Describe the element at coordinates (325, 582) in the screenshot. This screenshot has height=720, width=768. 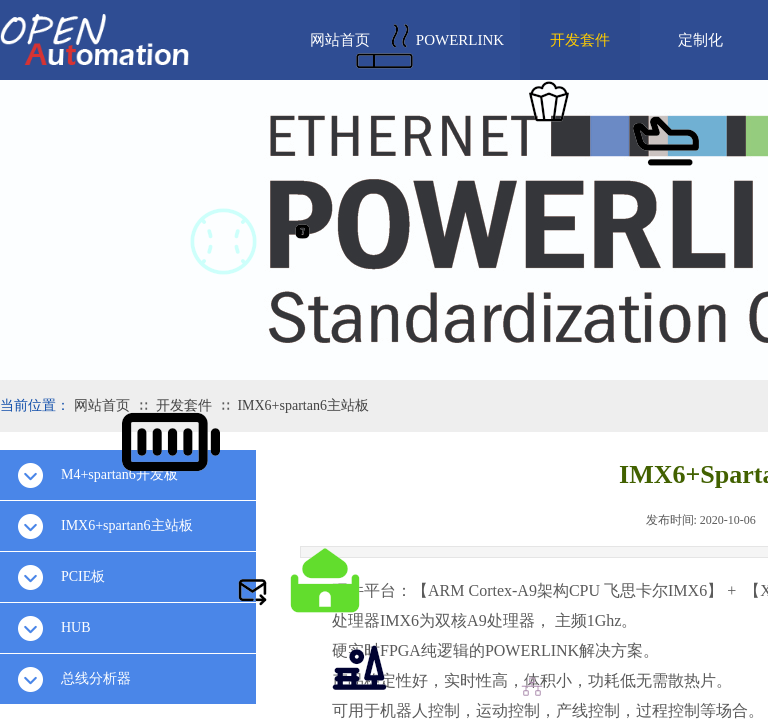
I see `find nearby mosques` at that location.